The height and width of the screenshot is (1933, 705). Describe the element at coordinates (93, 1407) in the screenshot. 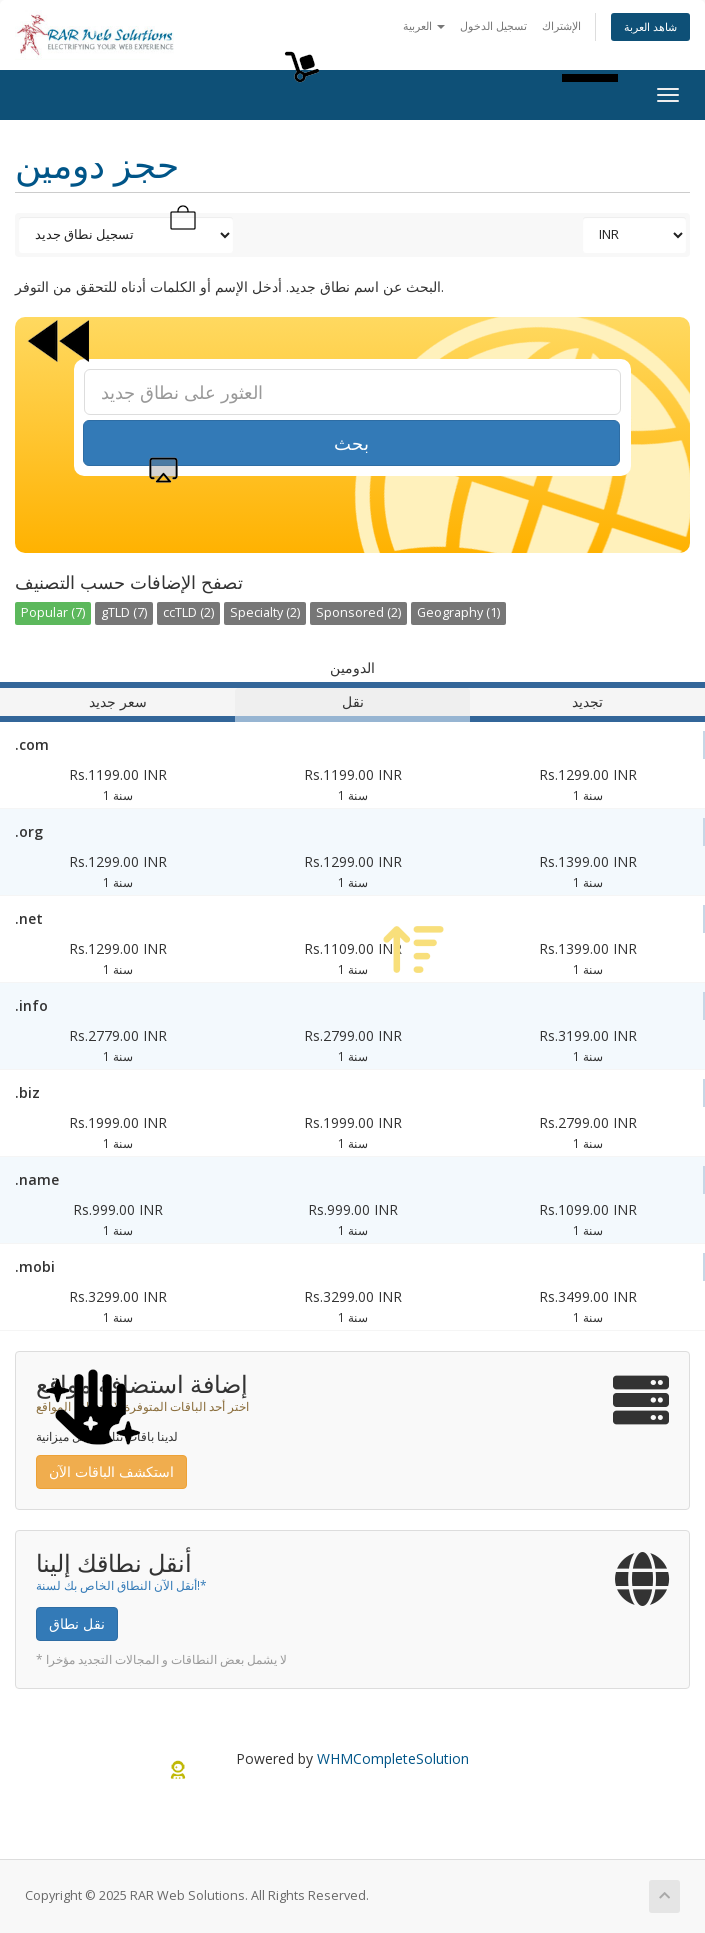

I see `hand sanitizer or hand washing reminder` at that location.